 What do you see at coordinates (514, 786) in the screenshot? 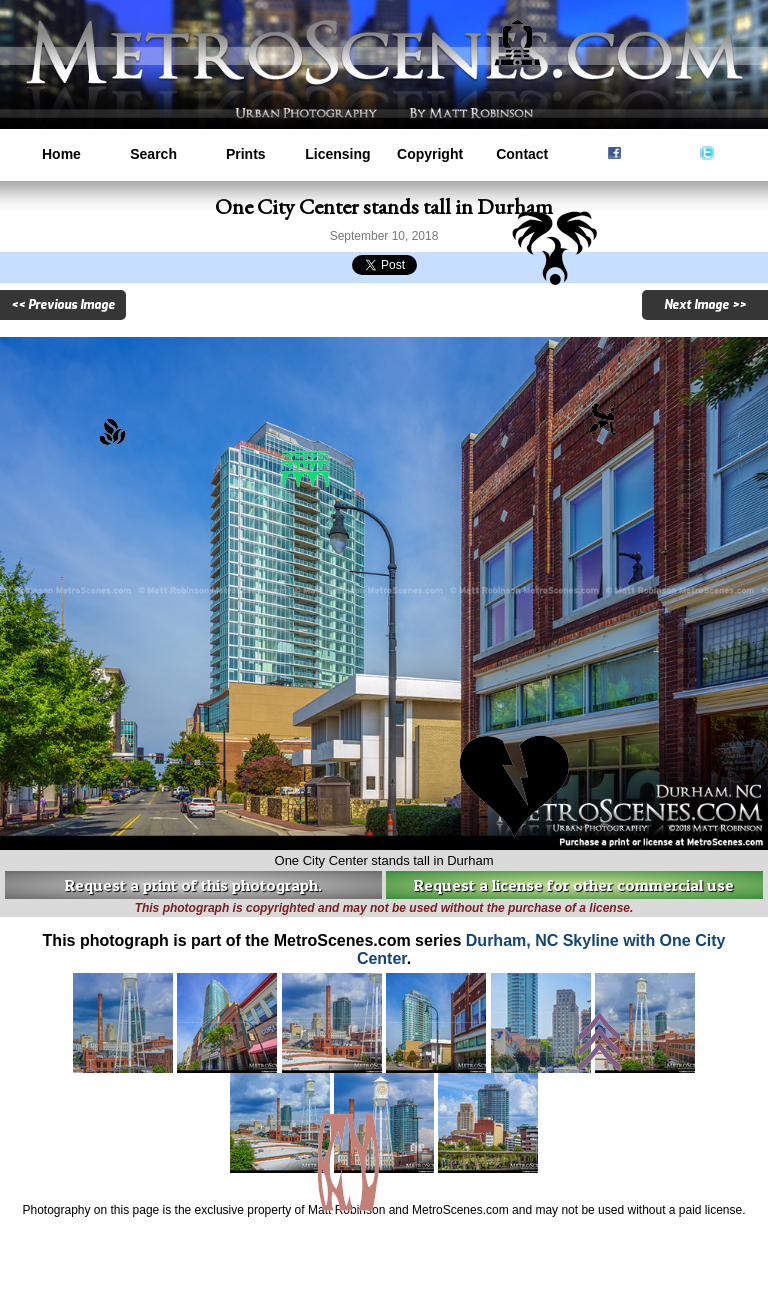
I see `indicates a dislike or negative reaction` at bounding box center [514, 786].